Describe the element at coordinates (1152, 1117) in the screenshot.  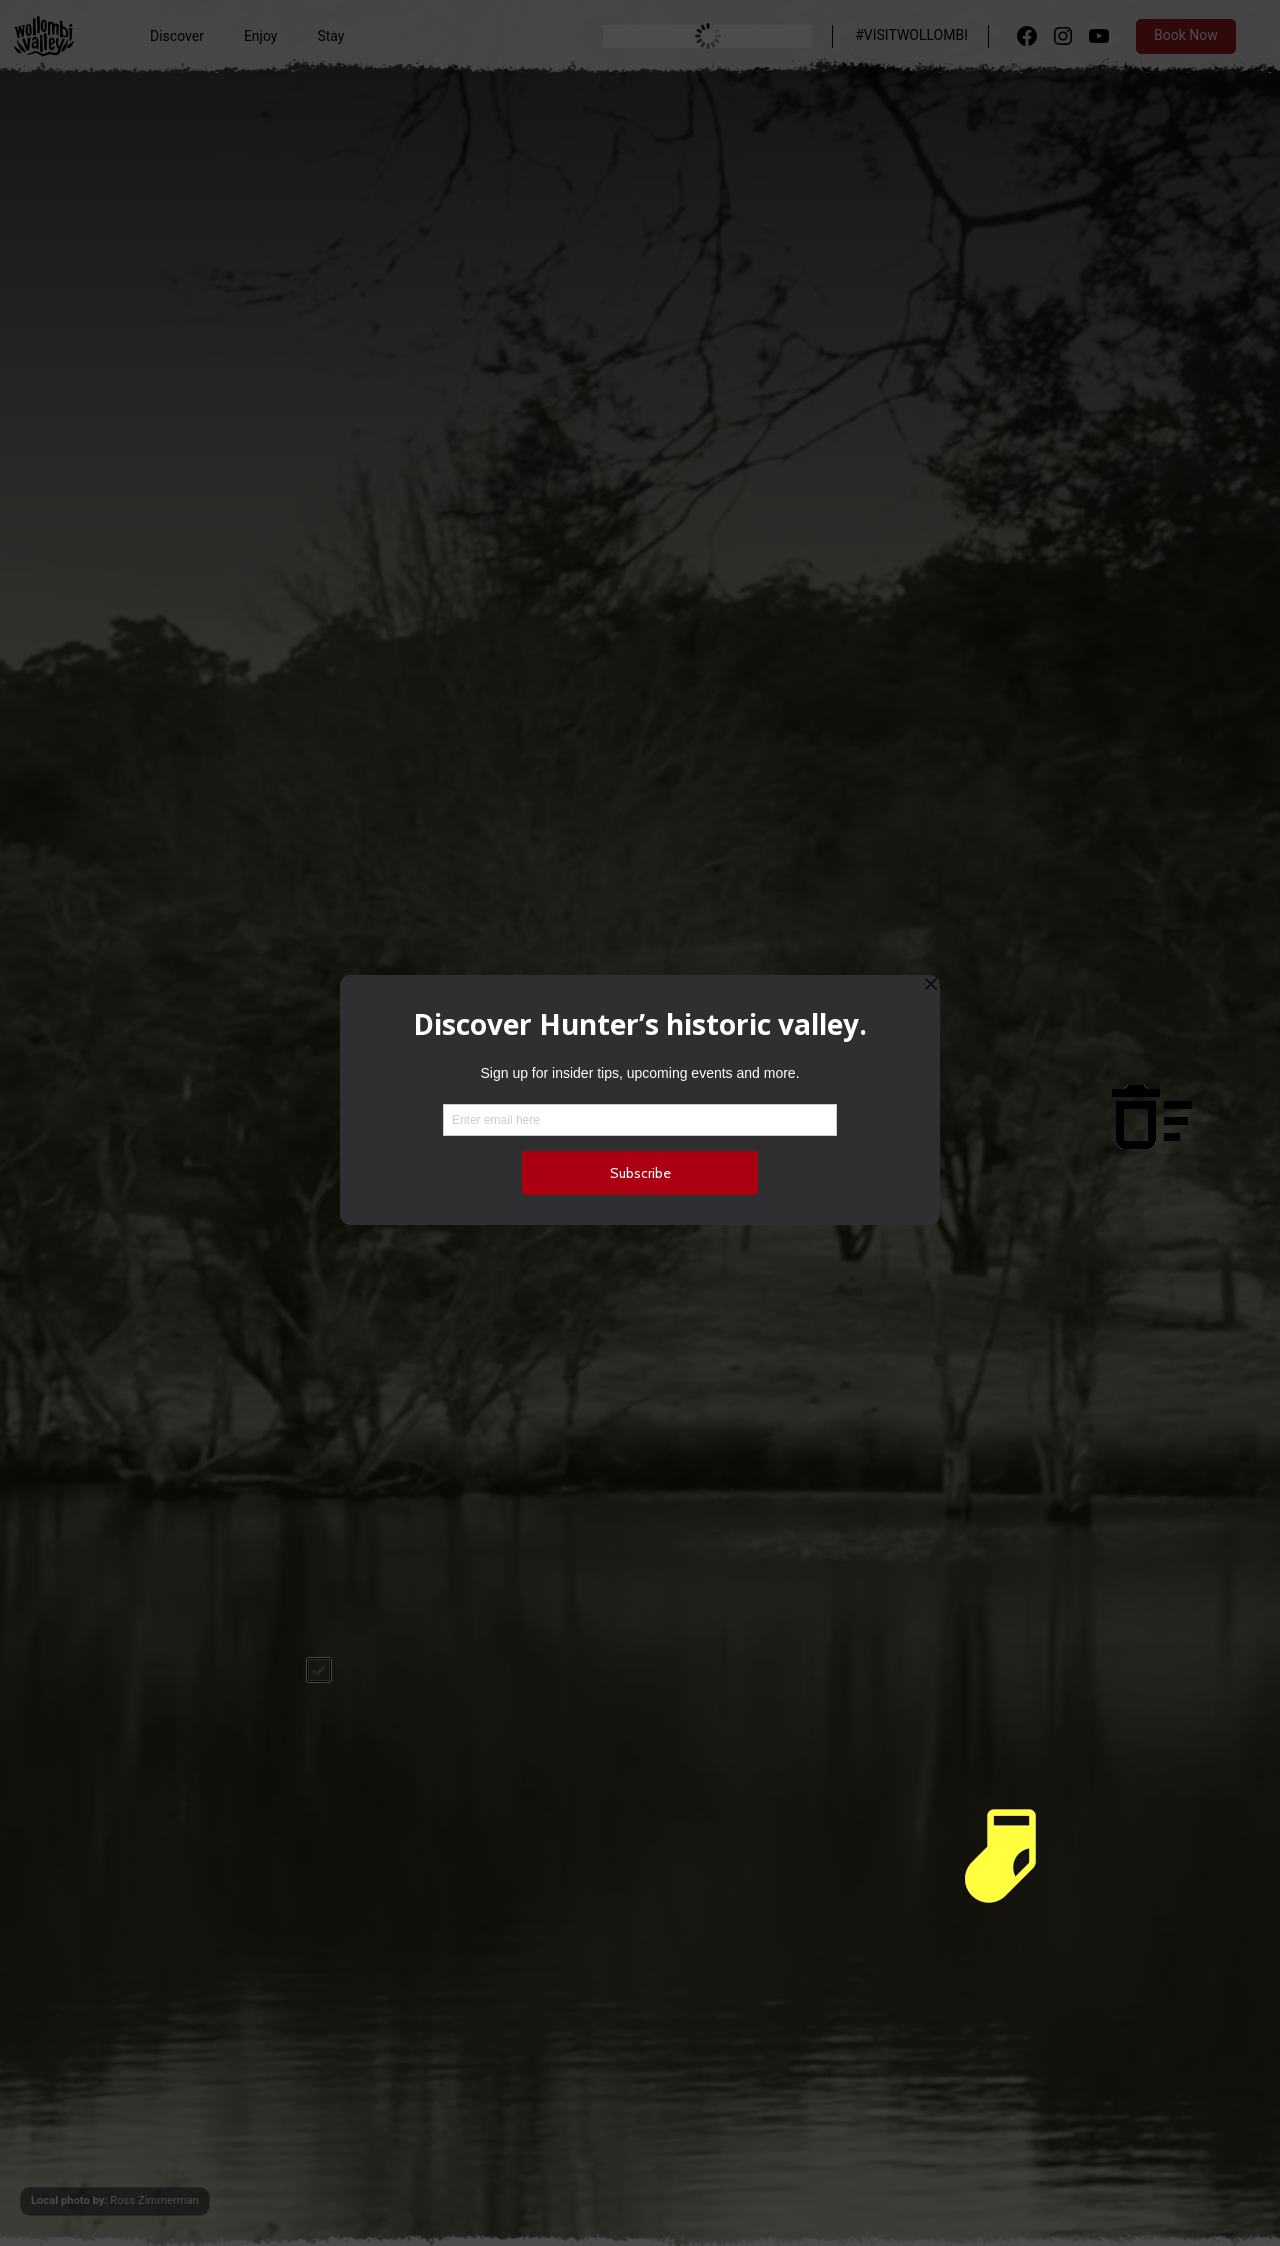
I see `delete all selected items` at that location.